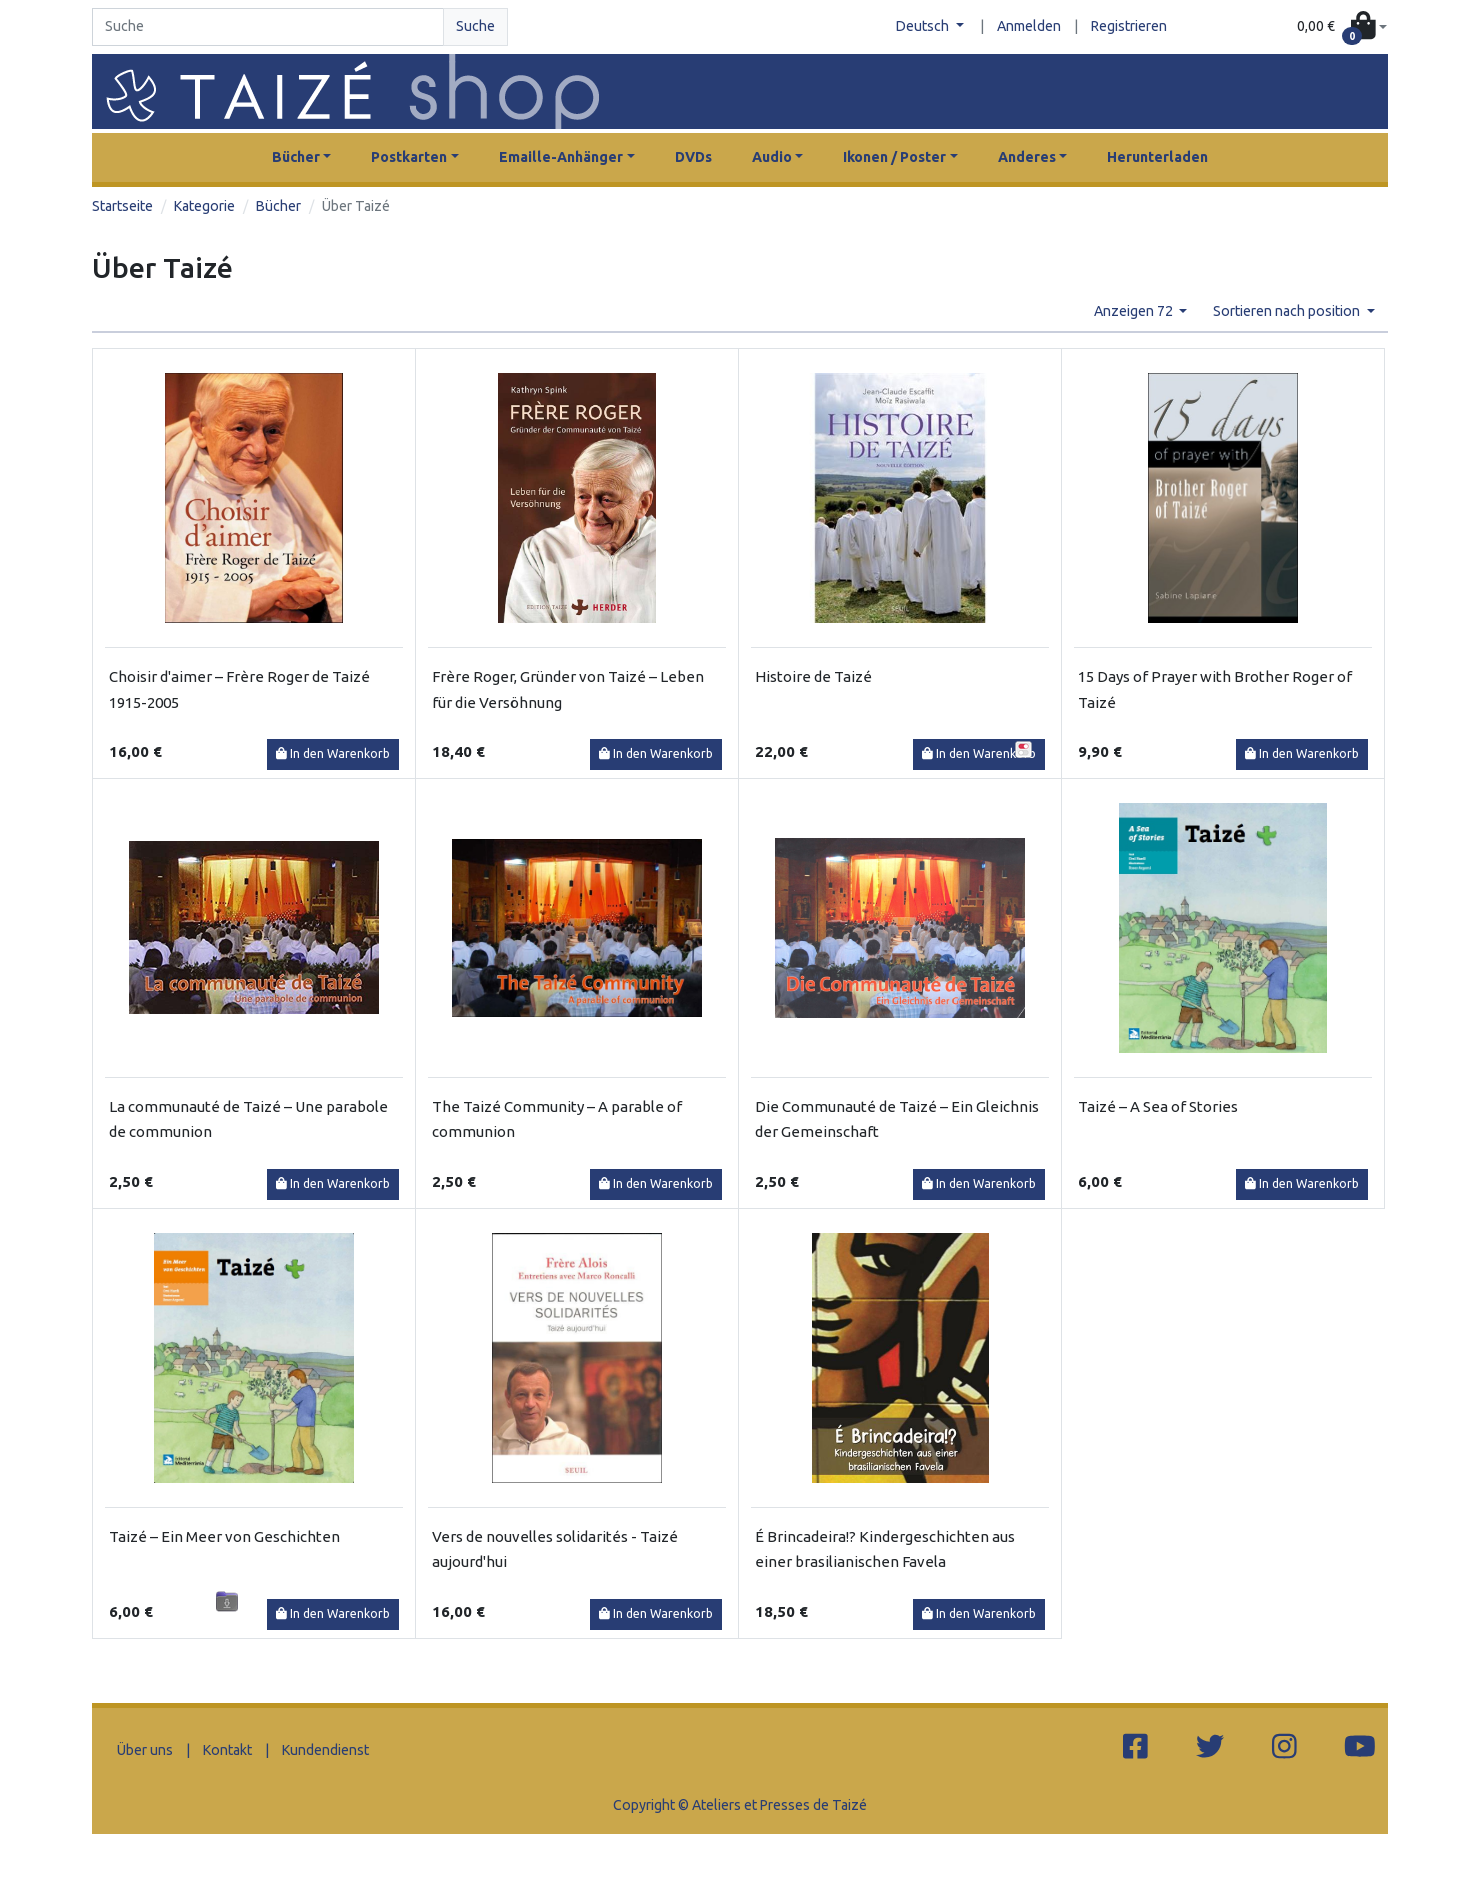 The image size is (1480, 1882). I want to click on open your downloads folder, so click(227, 1601).